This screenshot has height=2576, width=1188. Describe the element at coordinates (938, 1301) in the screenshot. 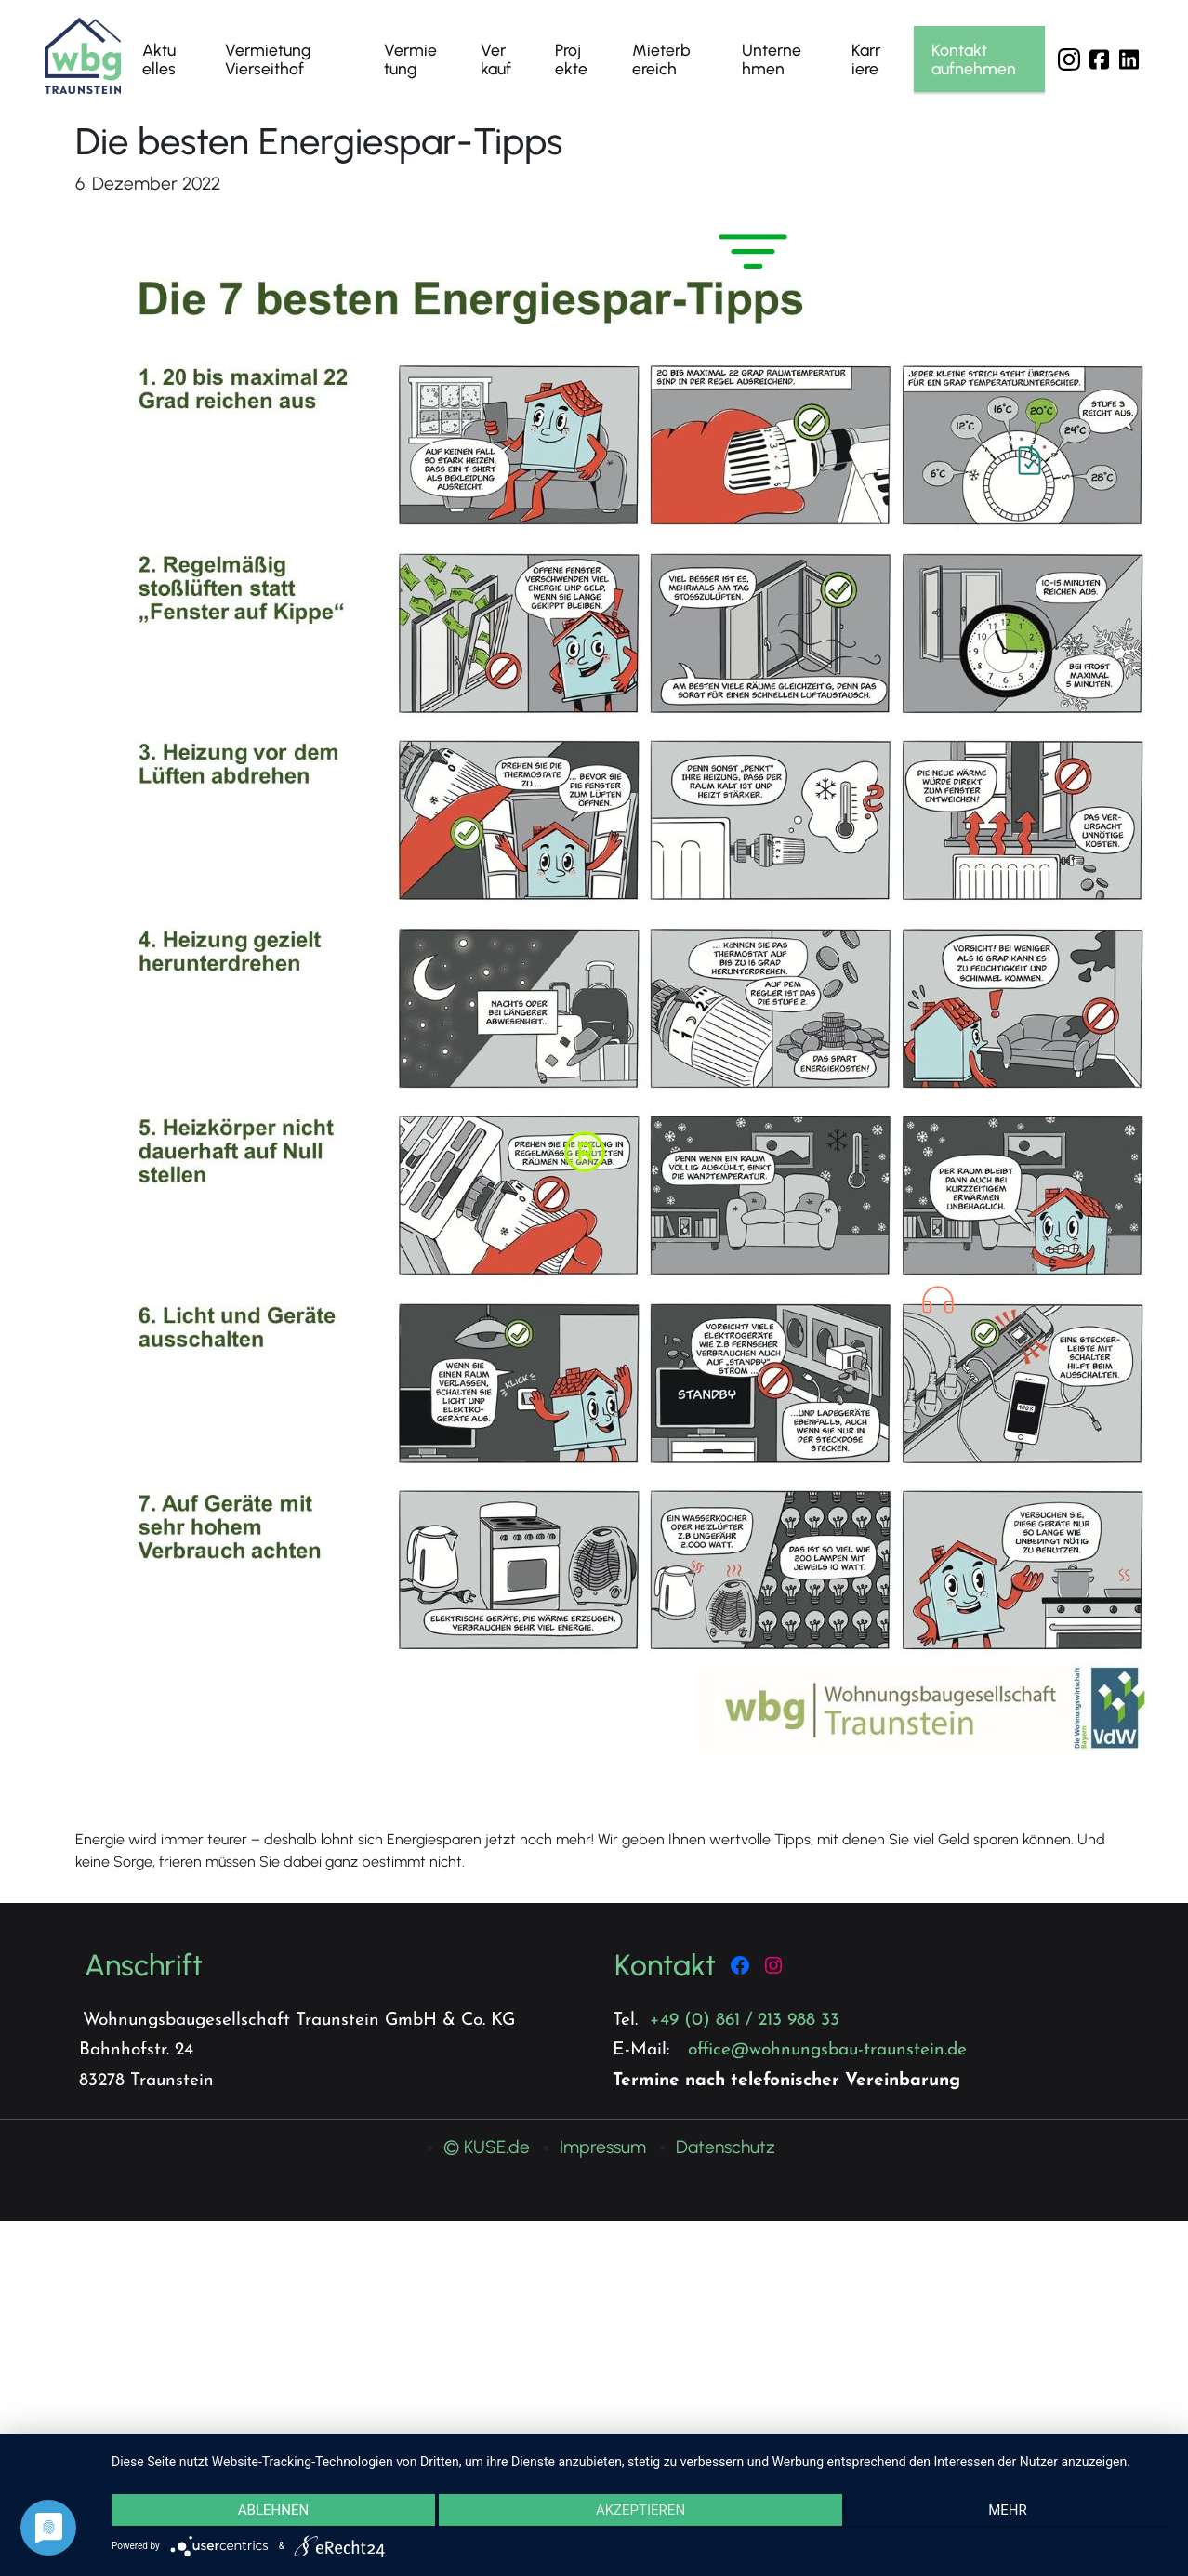

I see `listen to audio or music` at that location.